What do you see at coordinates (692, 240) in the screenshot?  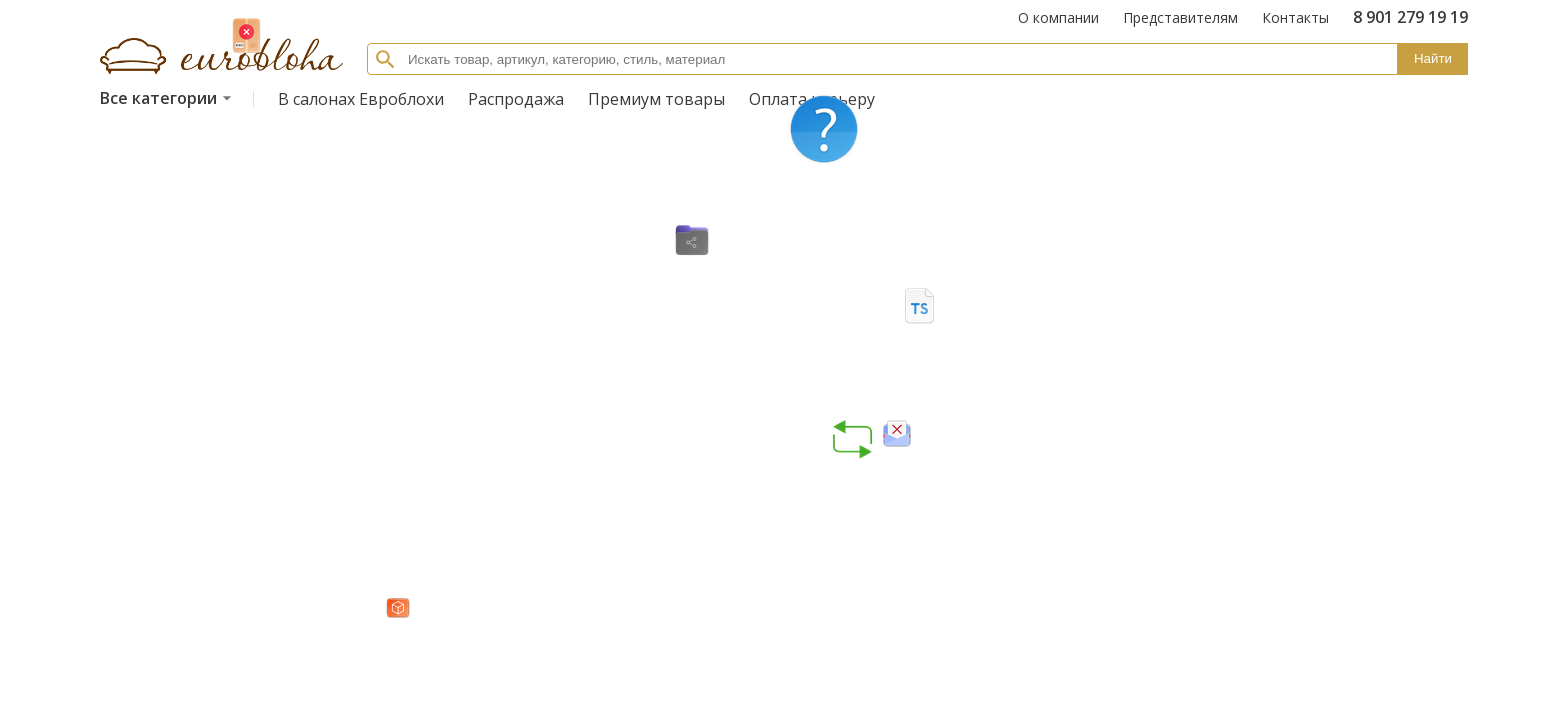 I see `access your public shared folder` at bounding box center [692, 240].